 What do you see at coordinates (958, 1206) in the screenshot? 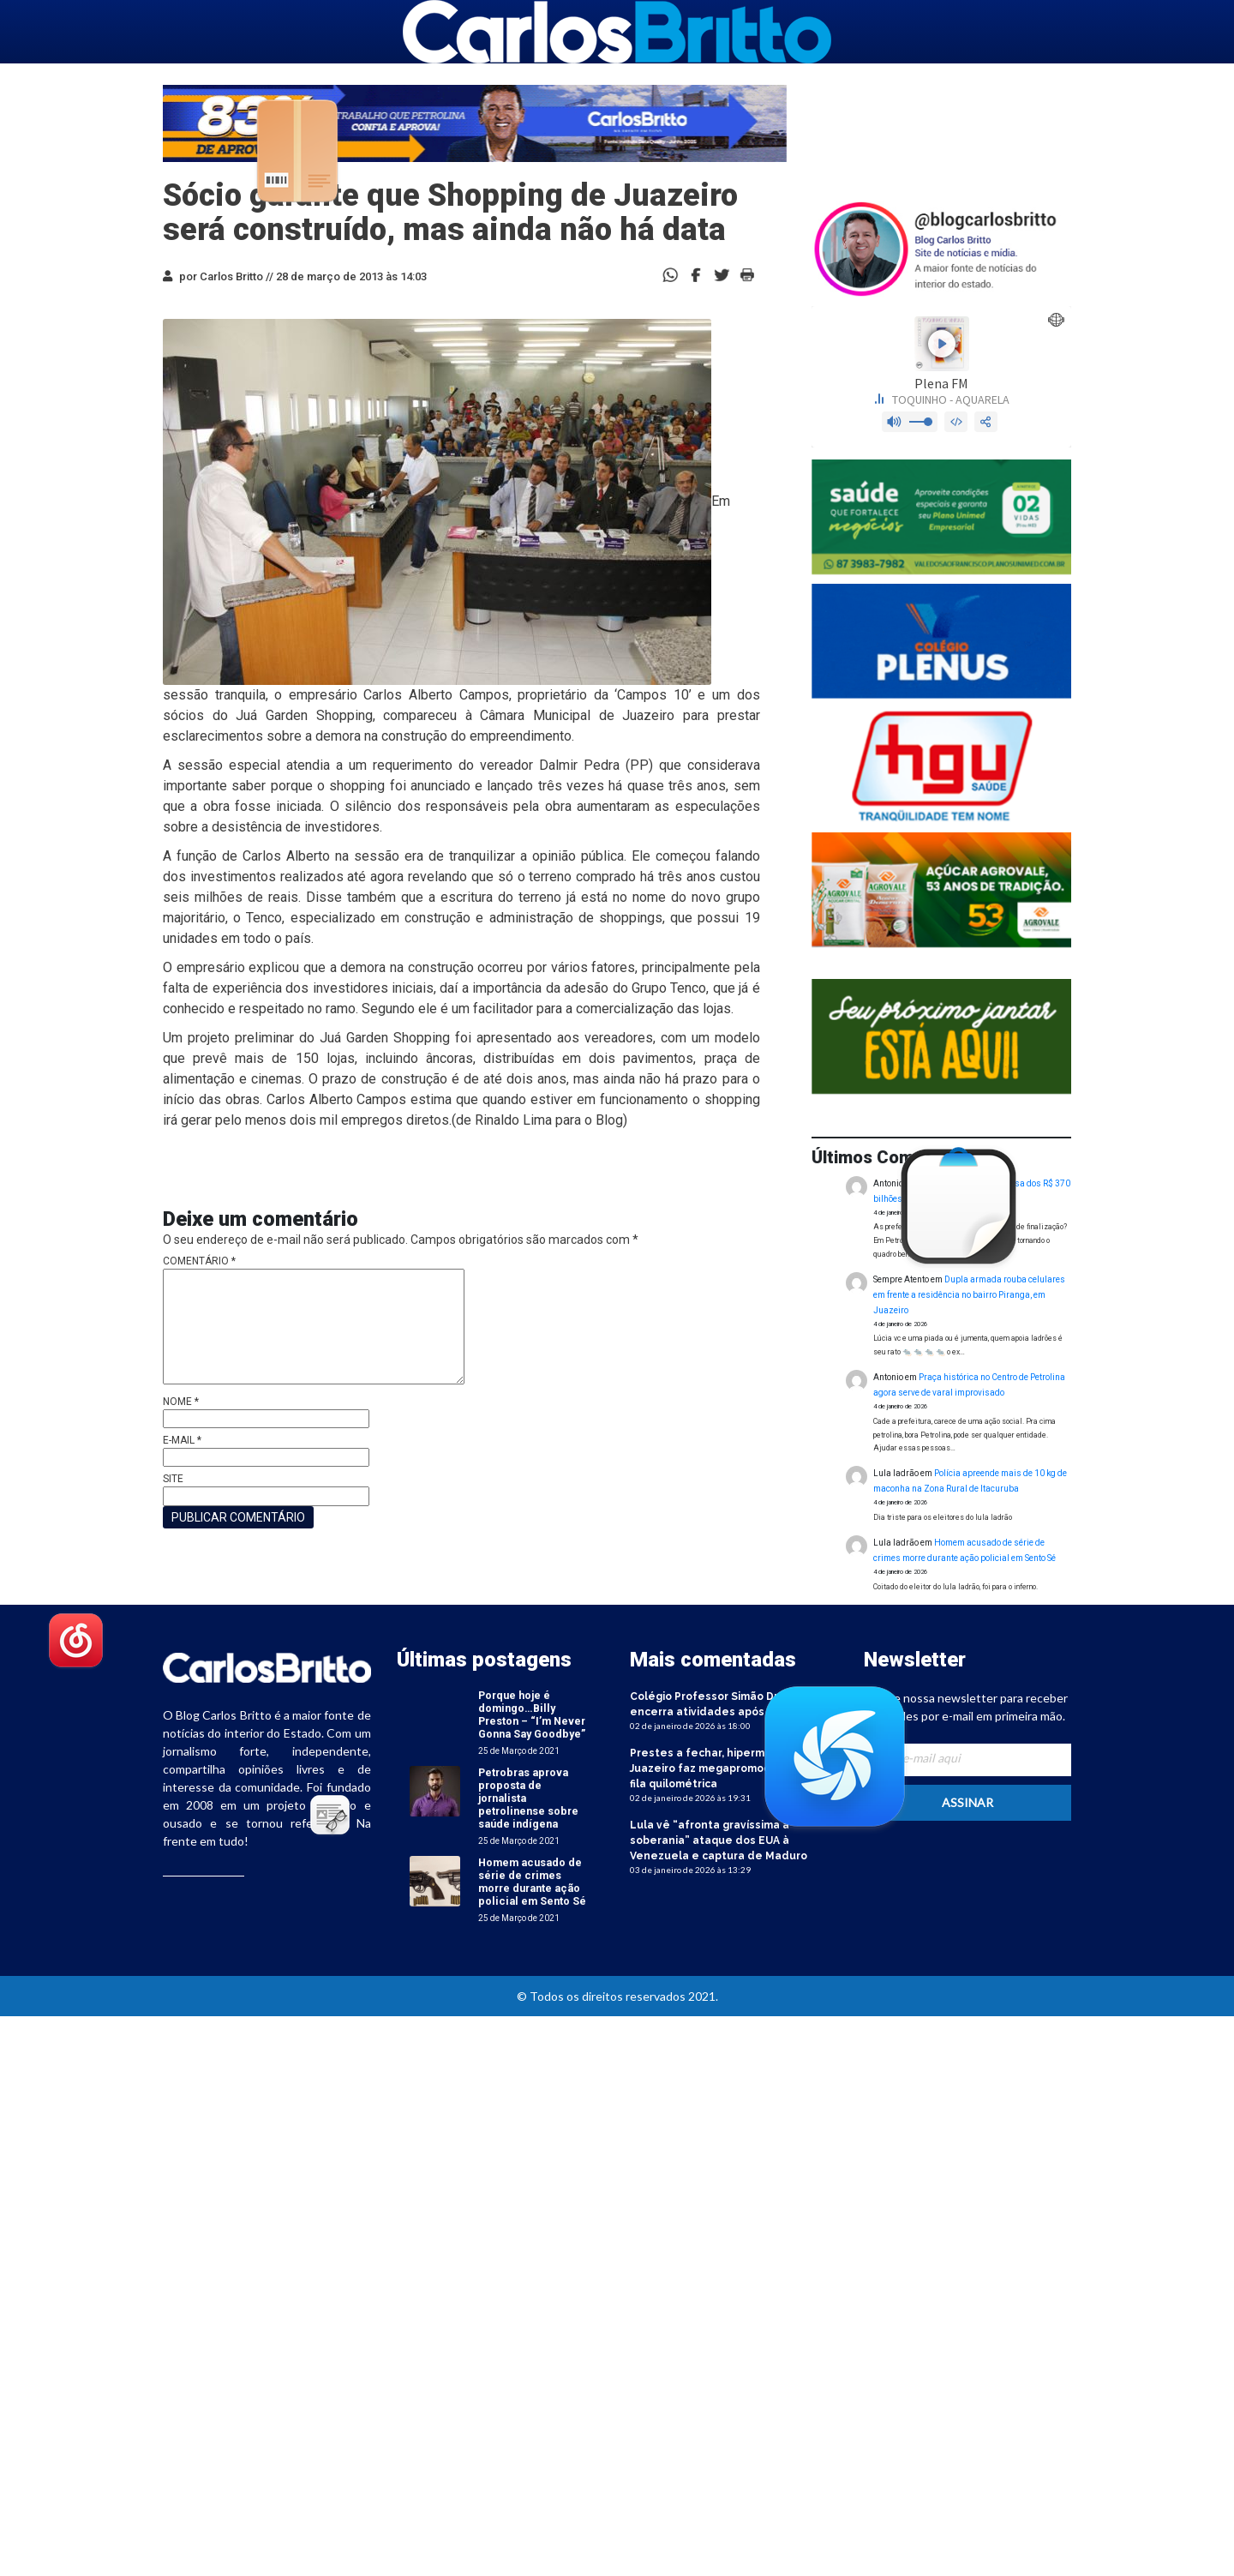
I see `open tasks or to-do list app` at bounding box center [958, 1206].